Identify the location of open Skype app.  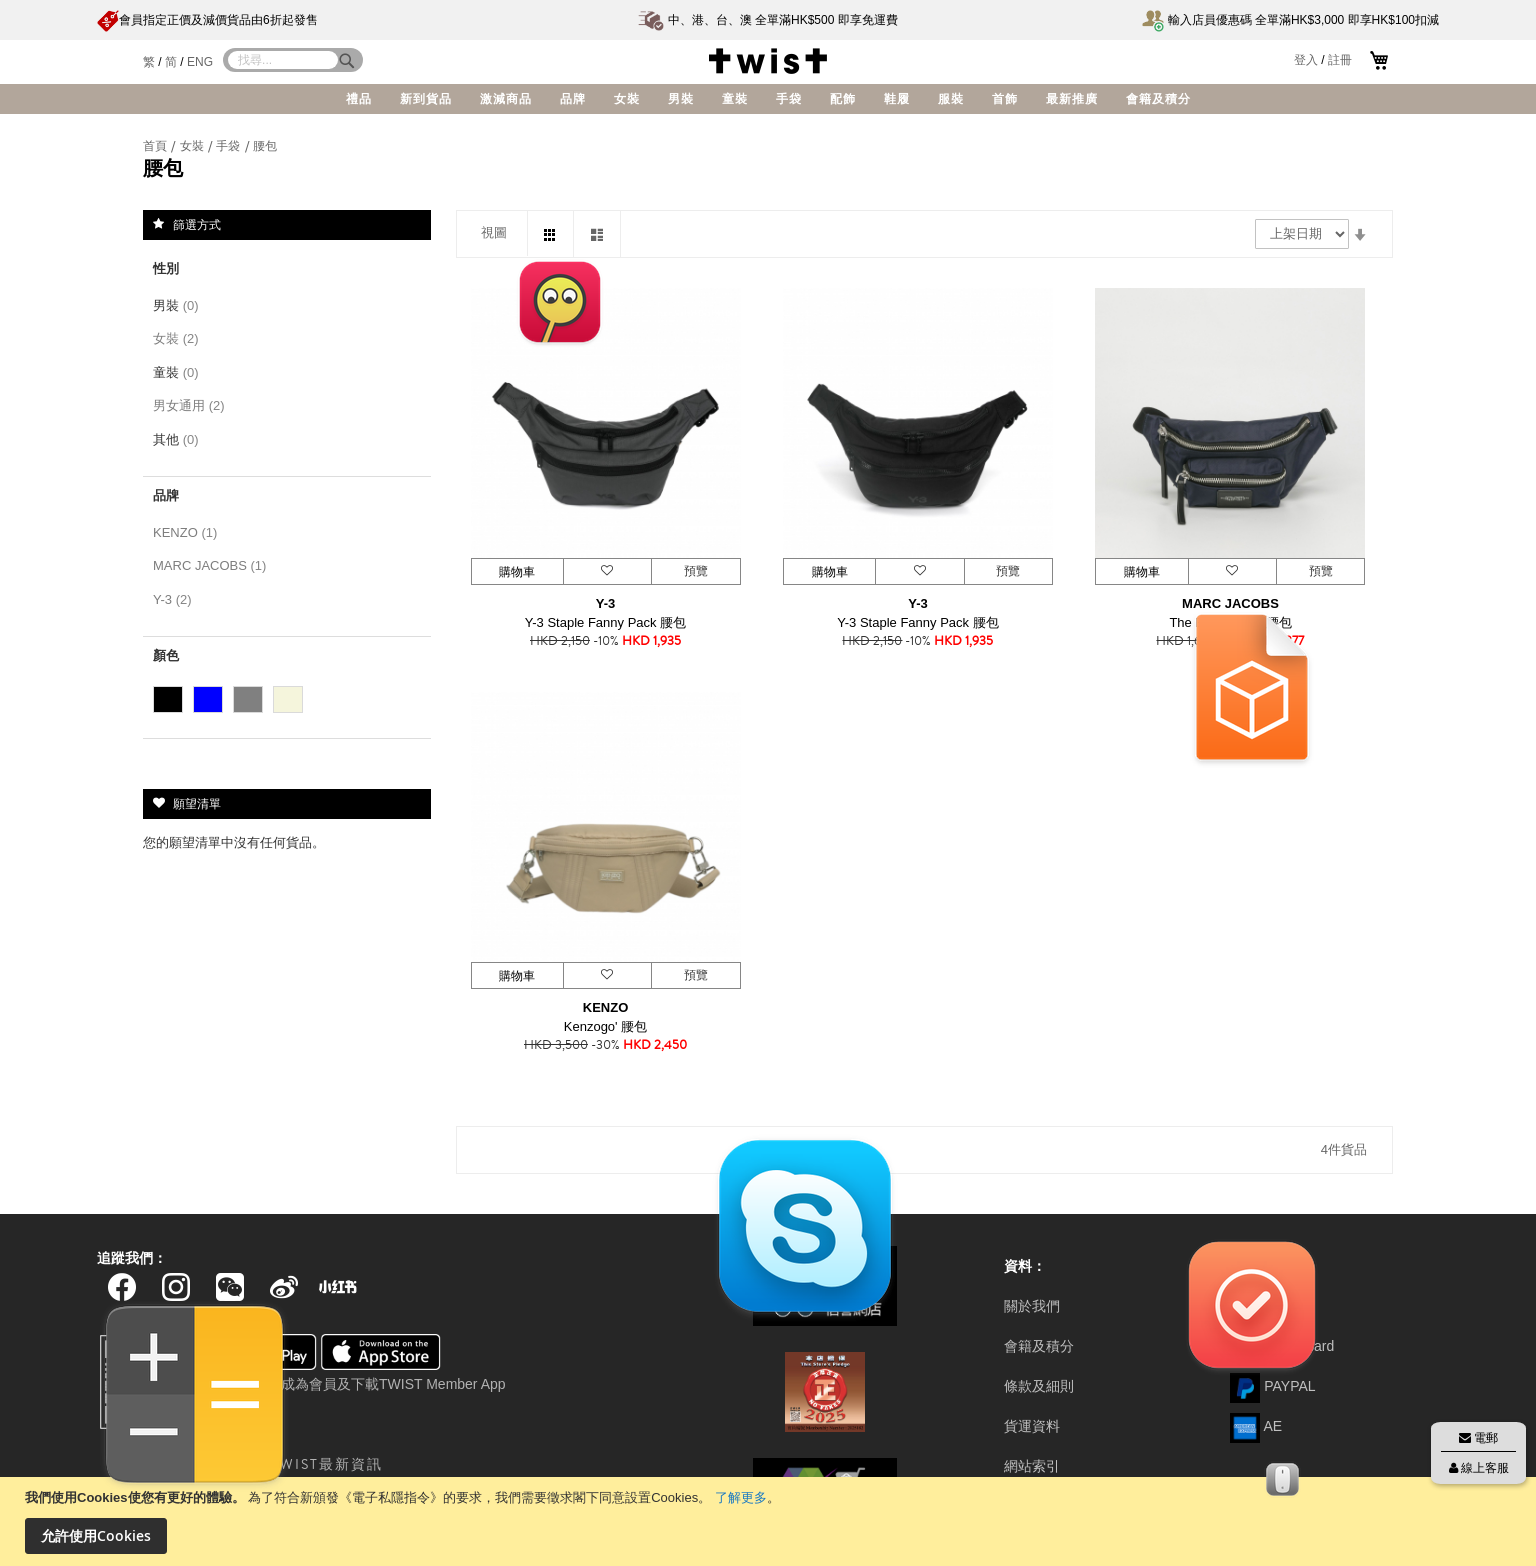
(805, 1226).